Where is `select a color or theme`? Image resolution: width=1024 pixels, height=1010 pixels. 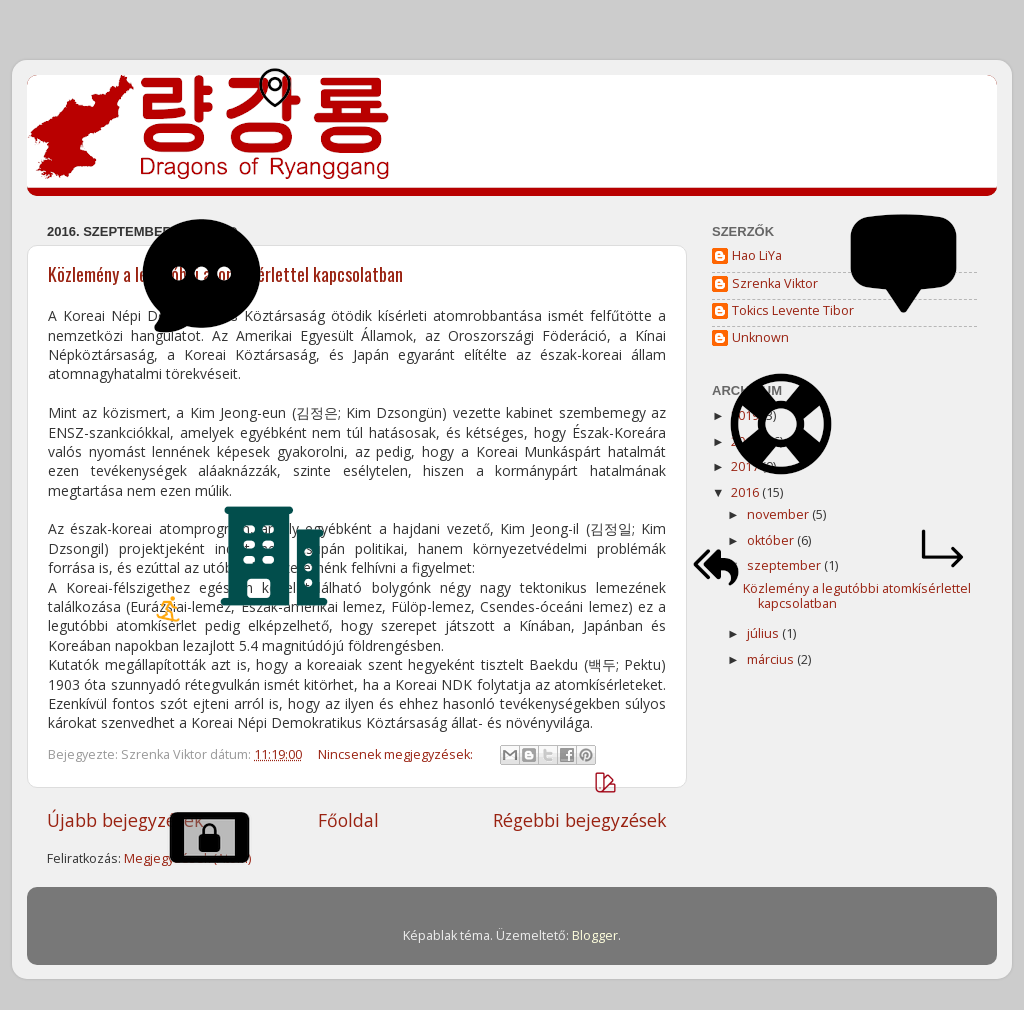
select a color or theme is located at coordinates (605, 782).